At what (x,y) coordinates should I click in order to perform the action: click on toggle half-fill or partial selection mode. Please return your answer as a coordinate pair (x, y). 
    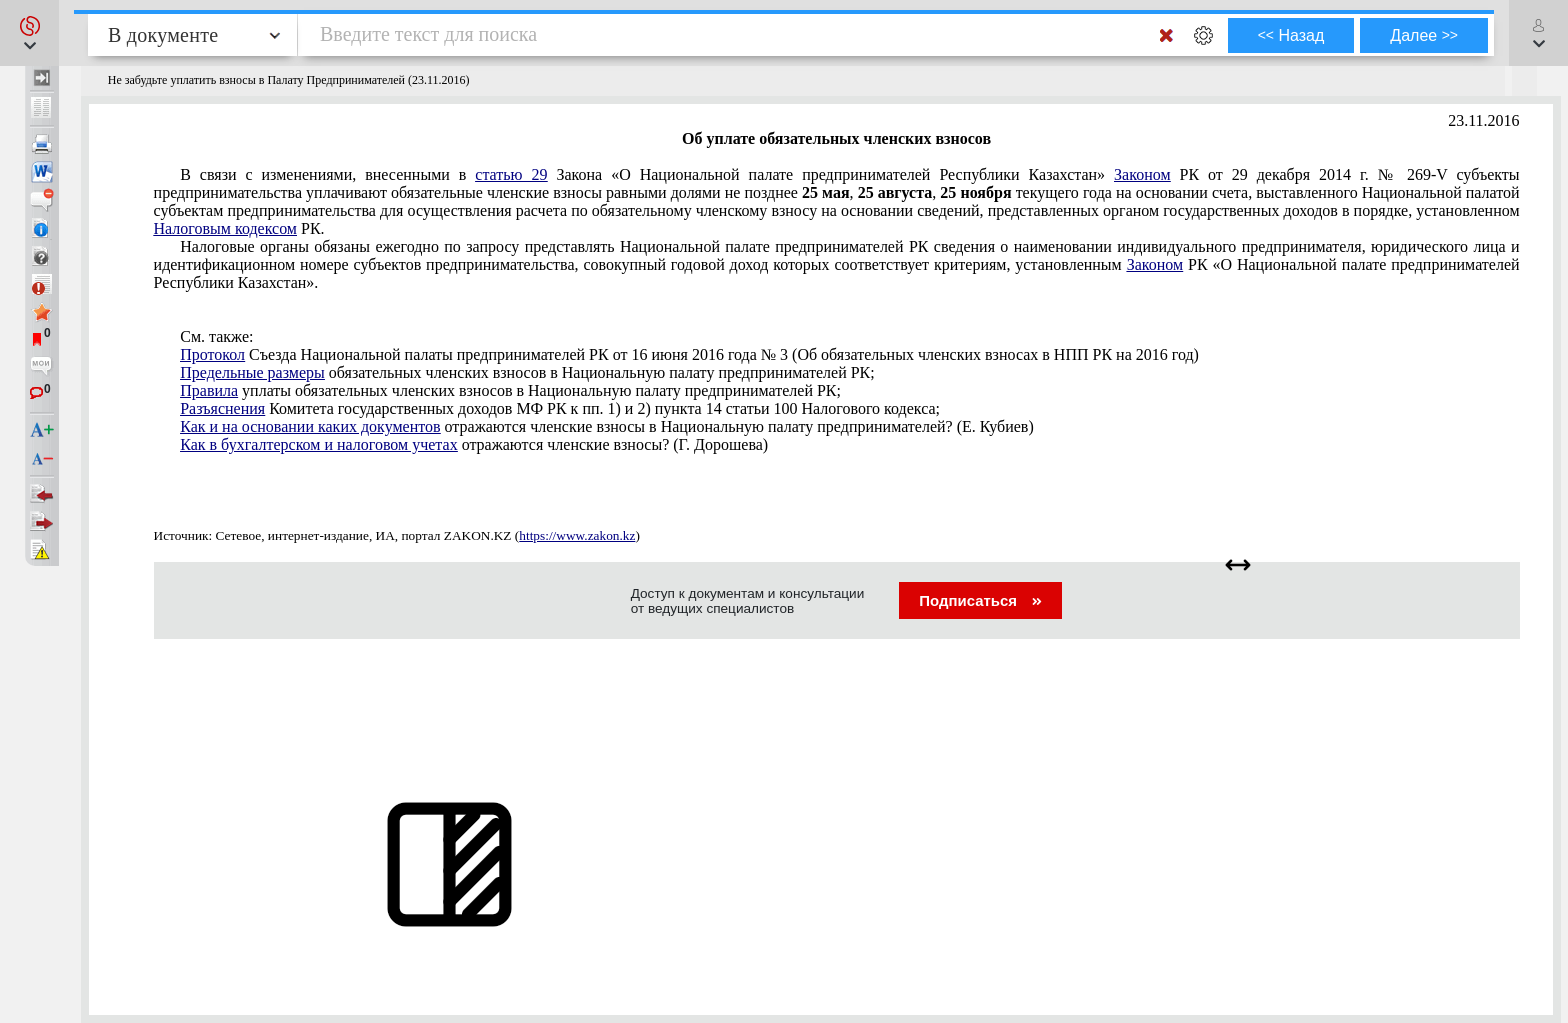
    Looking at the image, I should click on (449, 864).